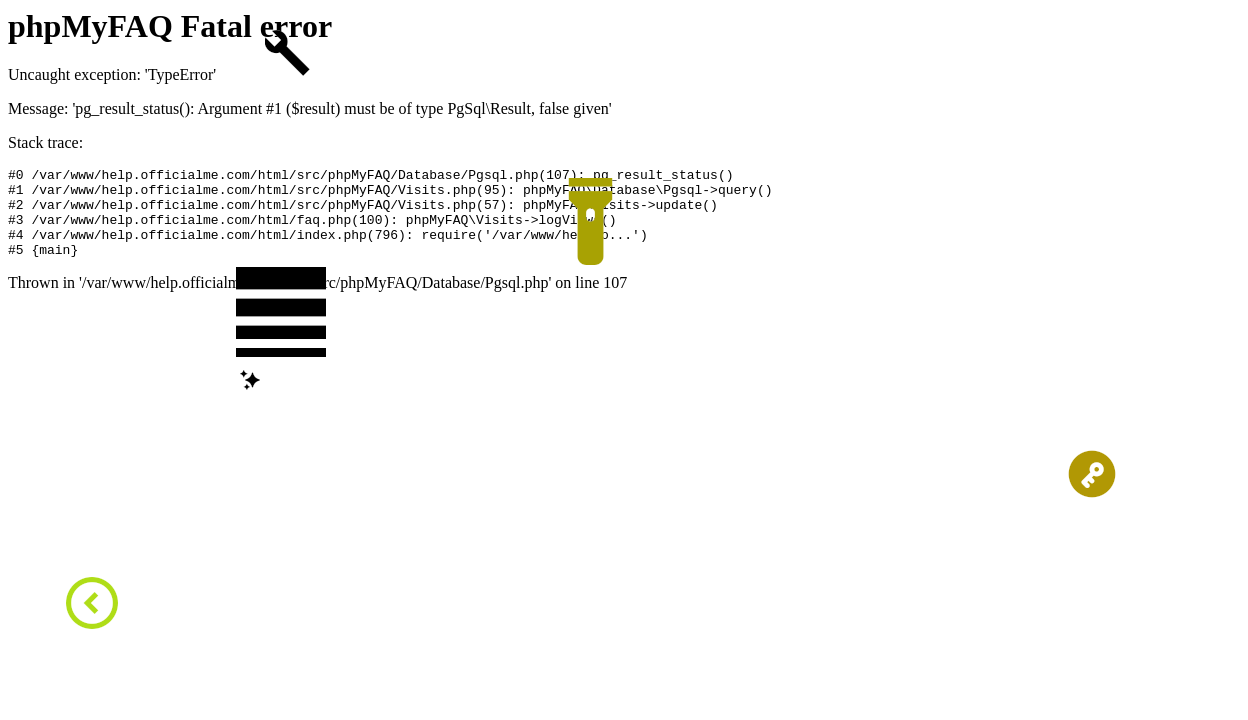  What do you see at coordinates (250, 380) in the screenshot?
I see `indicates AI-generated or enhanced content` at bounding box center [250, 380].